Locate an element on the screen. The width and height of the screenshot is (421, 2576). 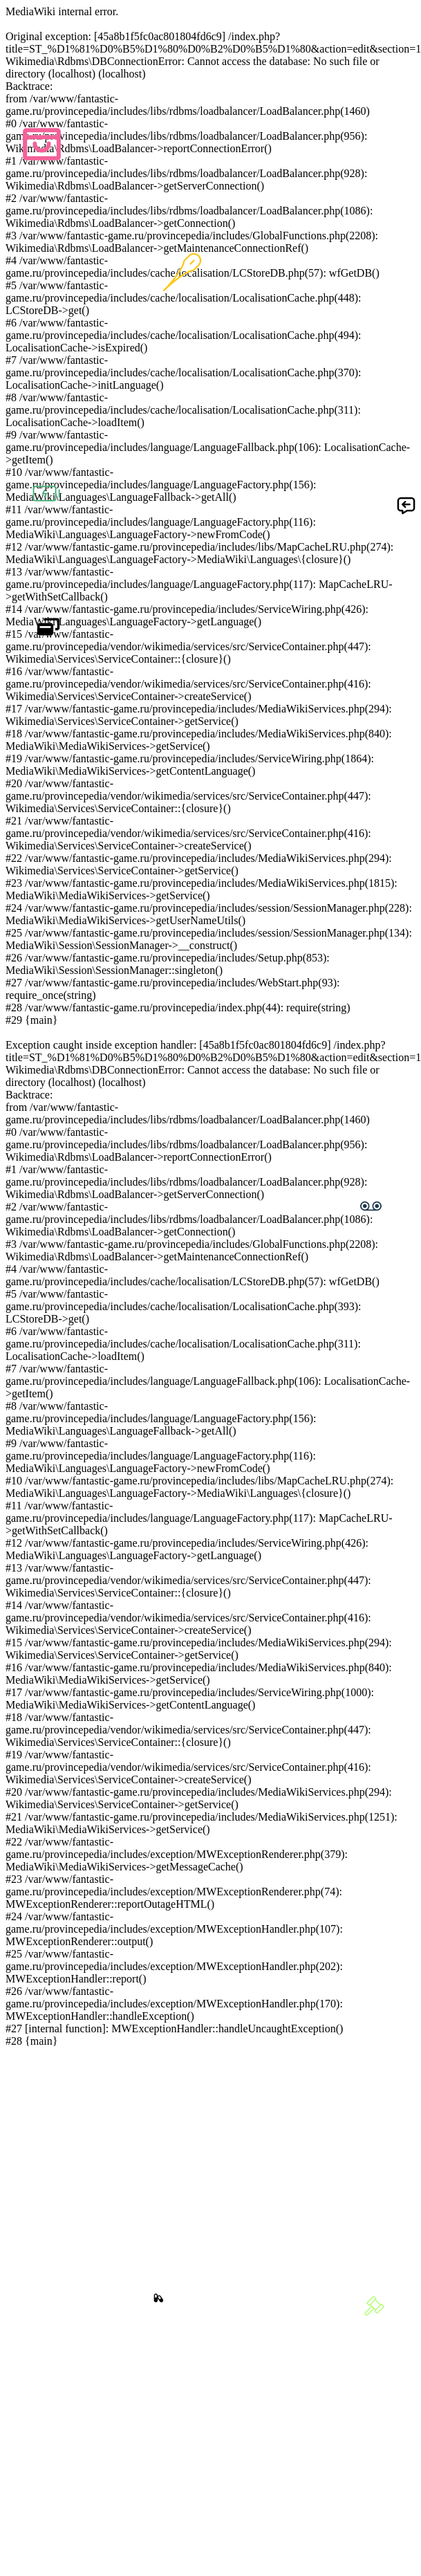
access sewing or crafting tools is located at coordinates (182, 272).